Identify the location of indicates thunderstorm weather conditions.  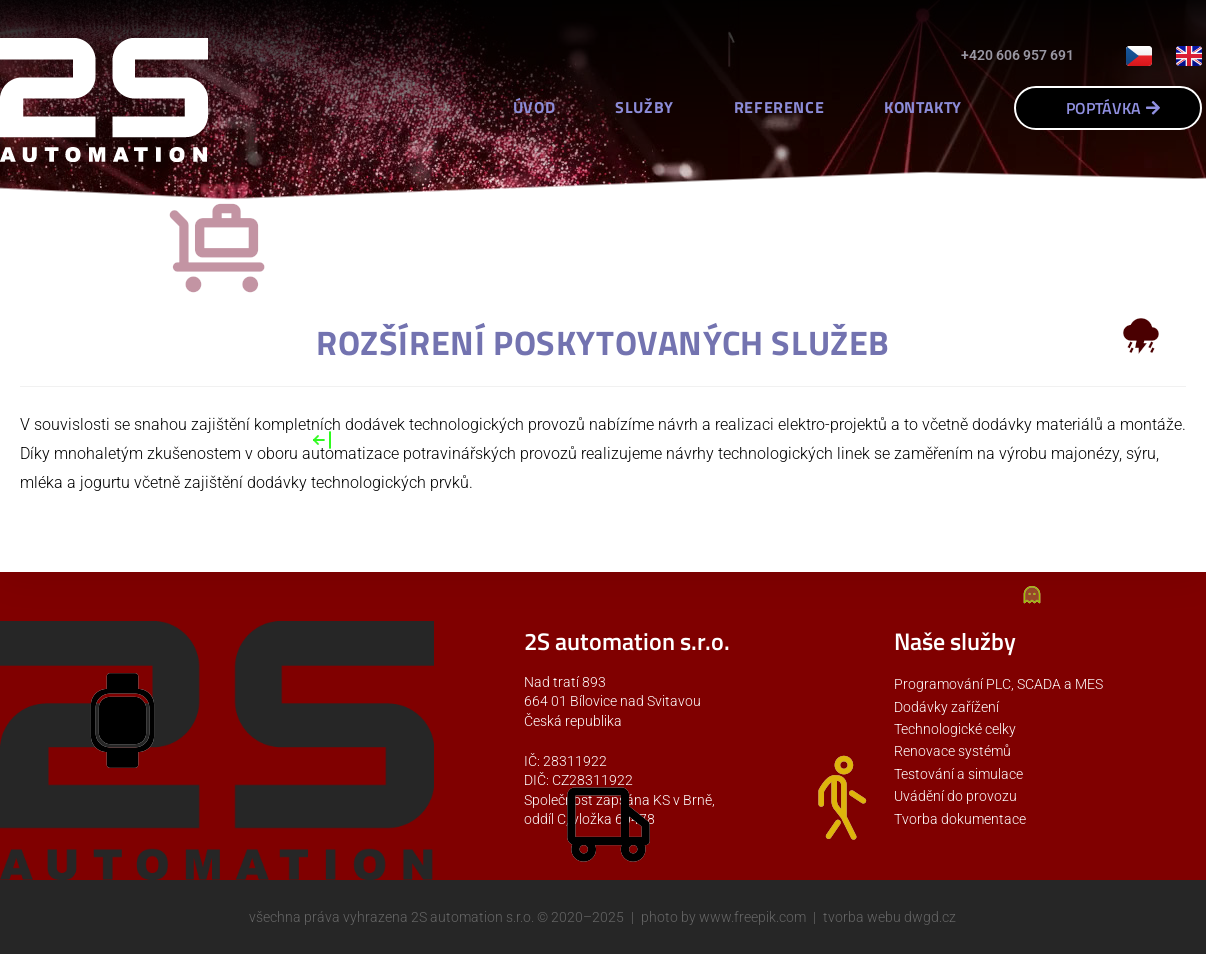
(1141, 336).